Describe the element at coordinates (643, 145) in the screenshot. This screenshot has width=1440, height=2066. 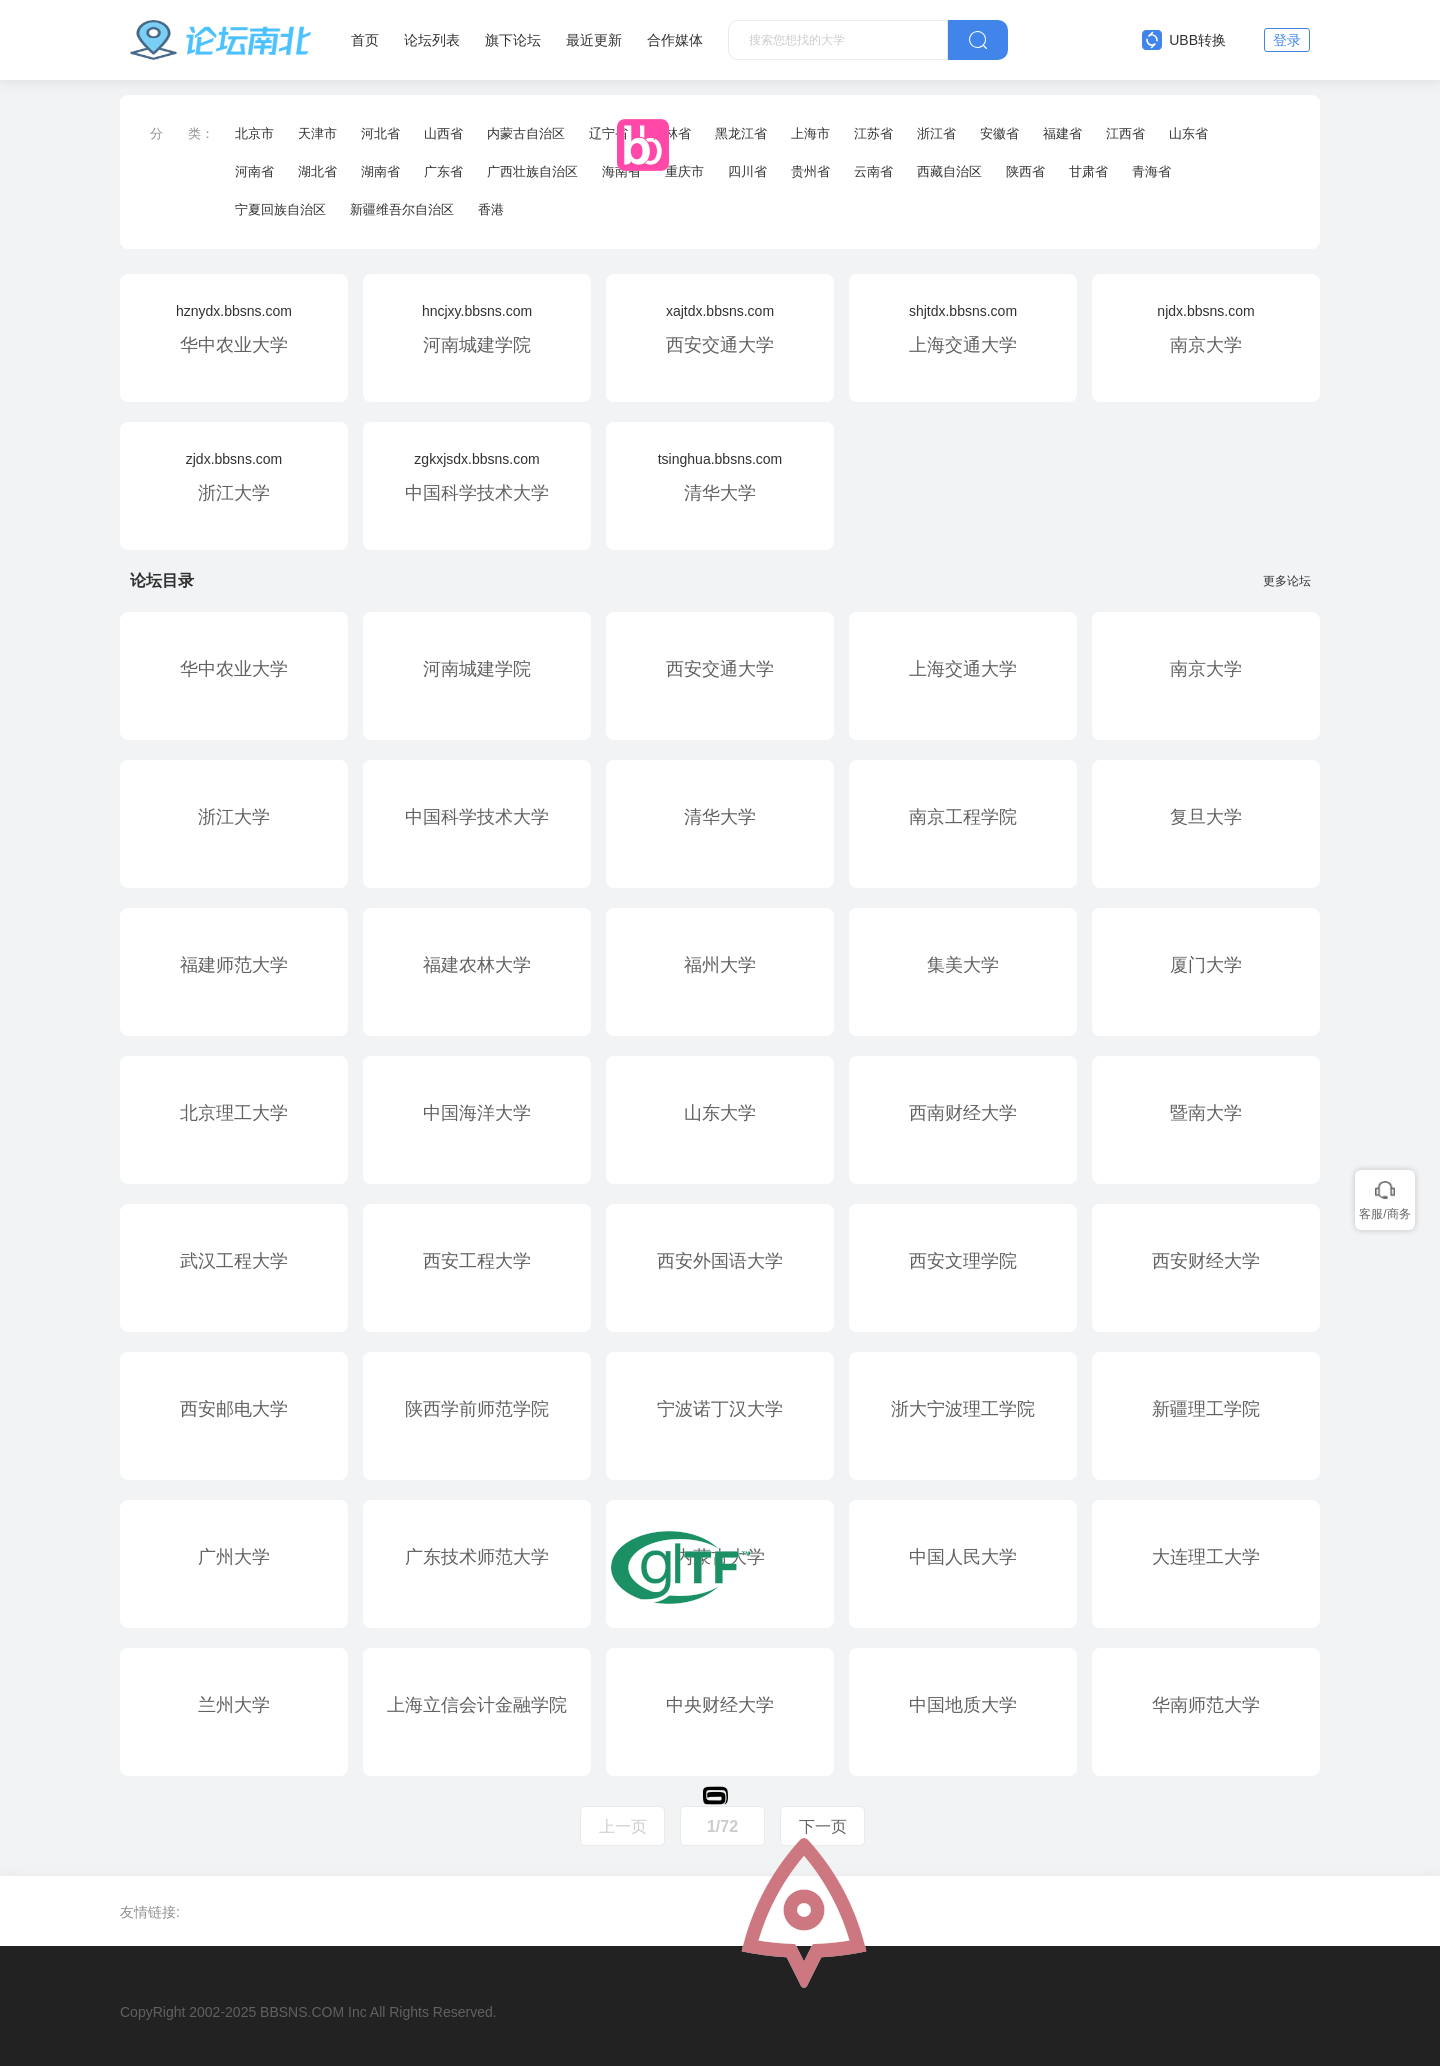
I see `open the bigbasket grocery delivery app` at that location.